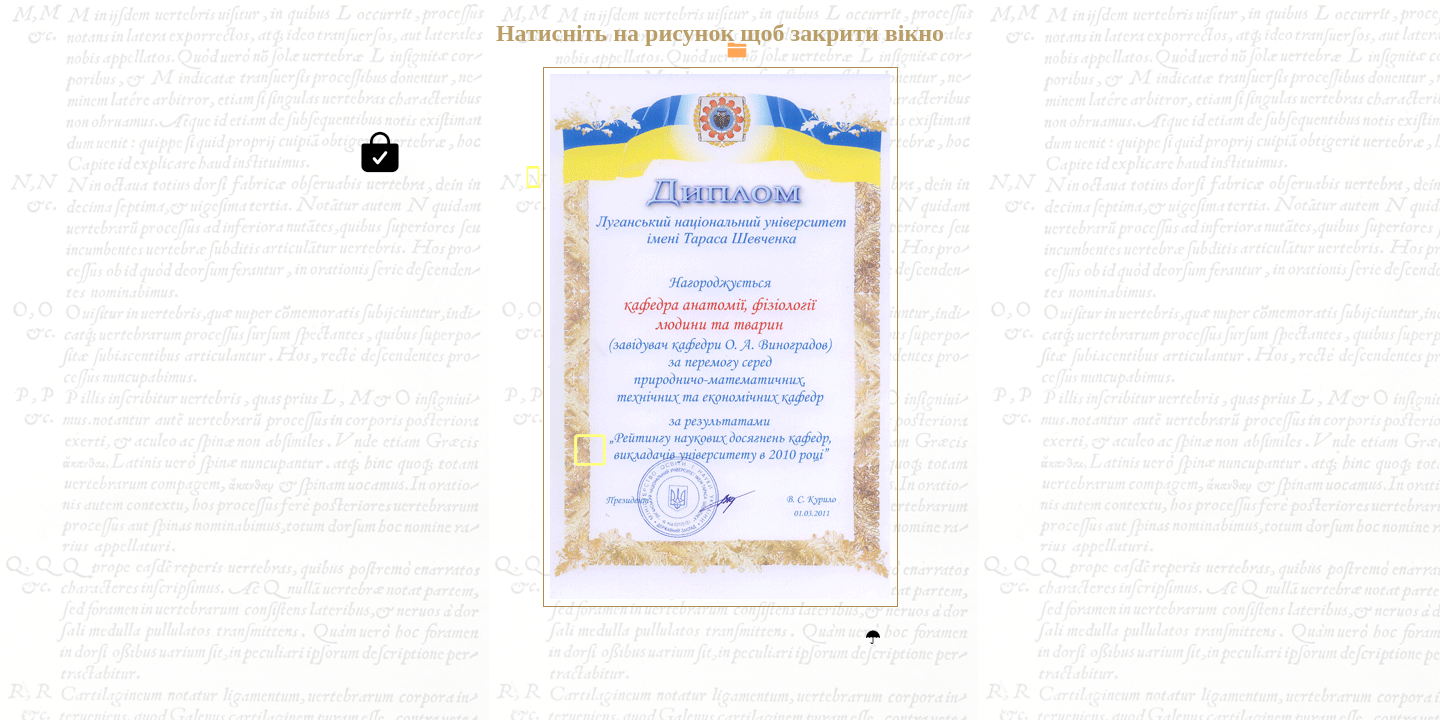 This screenshot has width=1440, height=720. Describe the element at coordinates (873, 637) in the screenshot. I see `view weather protection or rain forecast` at that location.